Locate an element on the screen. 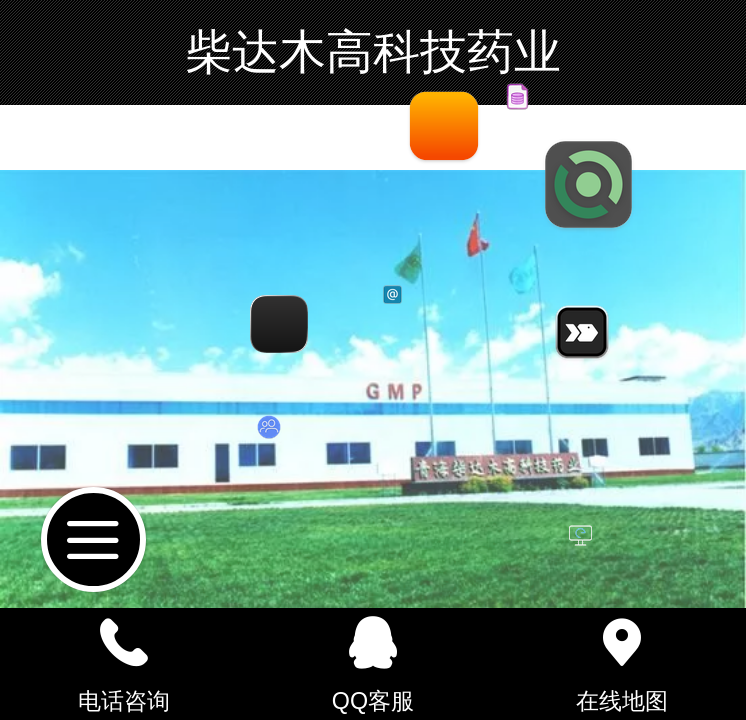  open fish shell terminal application is located at coordinates (582, 332).